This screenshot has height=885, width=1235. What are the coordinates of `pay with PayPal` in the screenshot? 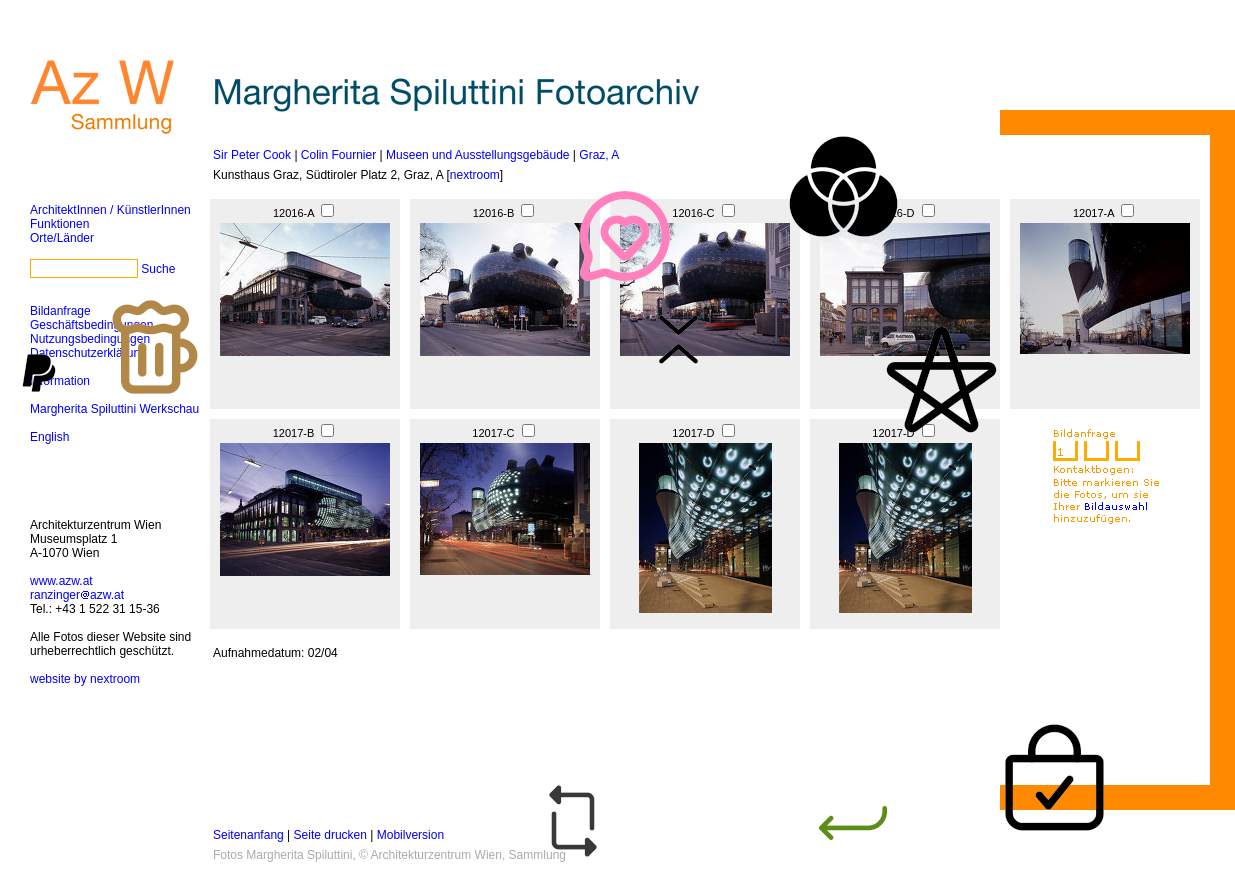 It's located at (39, 373).